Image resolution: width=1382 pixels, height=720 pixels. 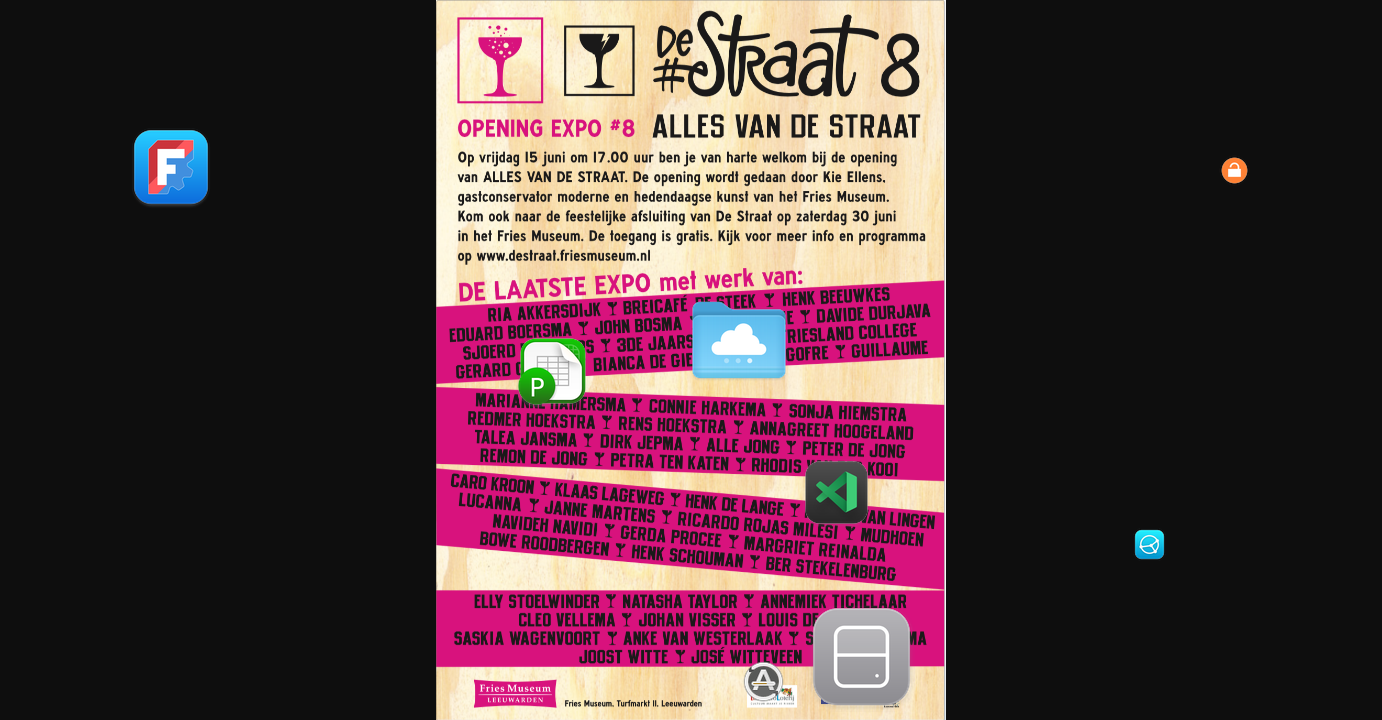 What do you see at coordinates (553, 371) in the screenshot?
I see `open FreeOffice PlanMaker spreadsheet application` at bounding box center [553, 371].